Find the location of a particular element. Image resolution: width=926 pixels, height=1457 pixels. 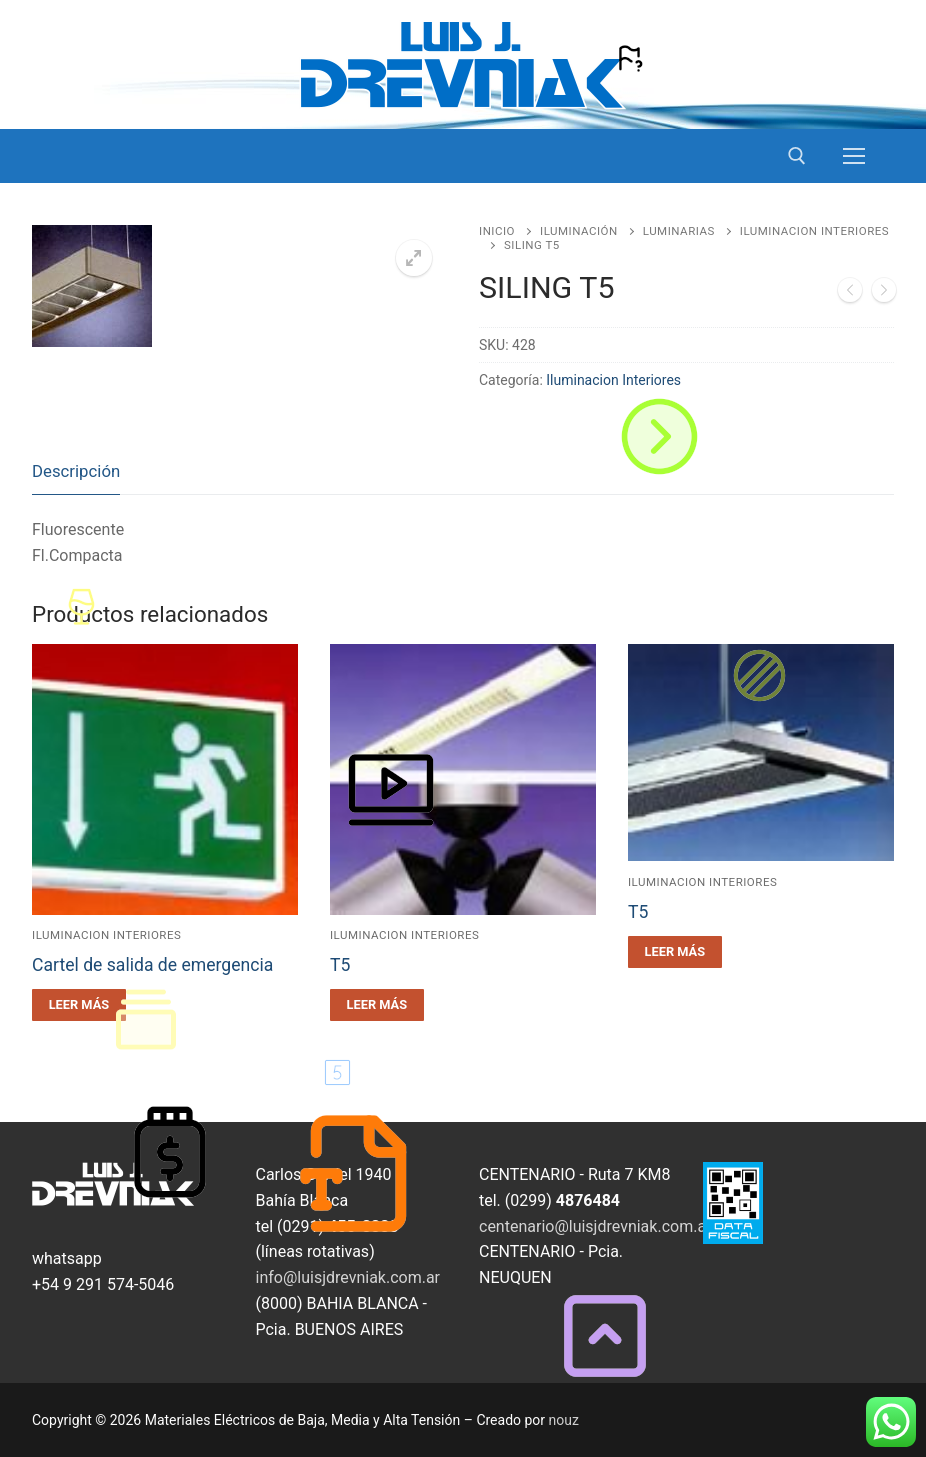

go to next item or screen is located at coordinates (659, 436).